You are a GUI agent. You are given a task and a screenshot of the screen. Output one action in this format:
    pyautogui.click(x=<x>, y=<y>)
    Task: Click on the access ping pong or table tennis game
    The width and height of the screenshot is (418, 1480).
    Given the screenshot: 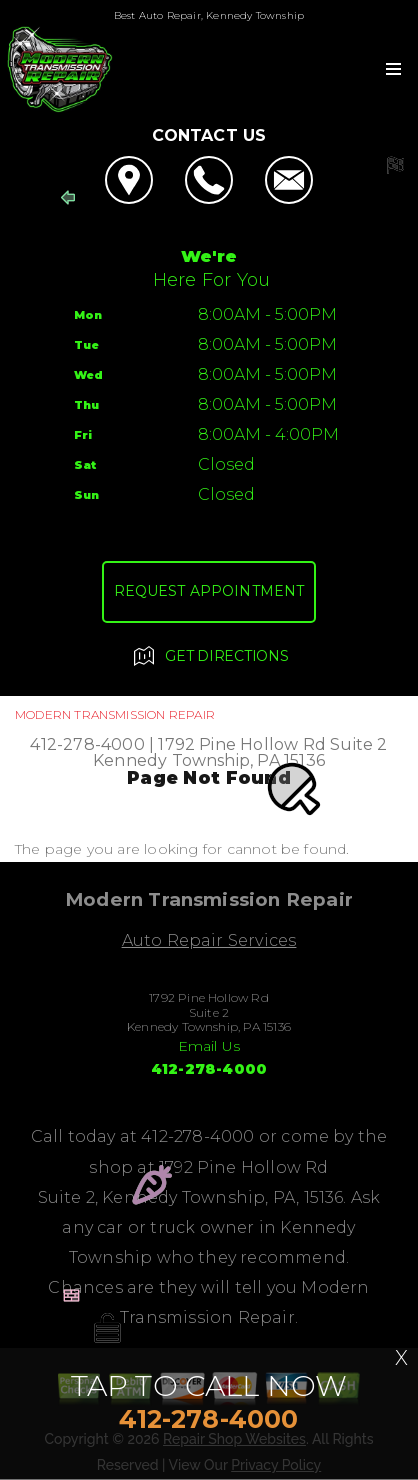 What is the action you would take?
    pyautogui.click(x=293, y=788)
    